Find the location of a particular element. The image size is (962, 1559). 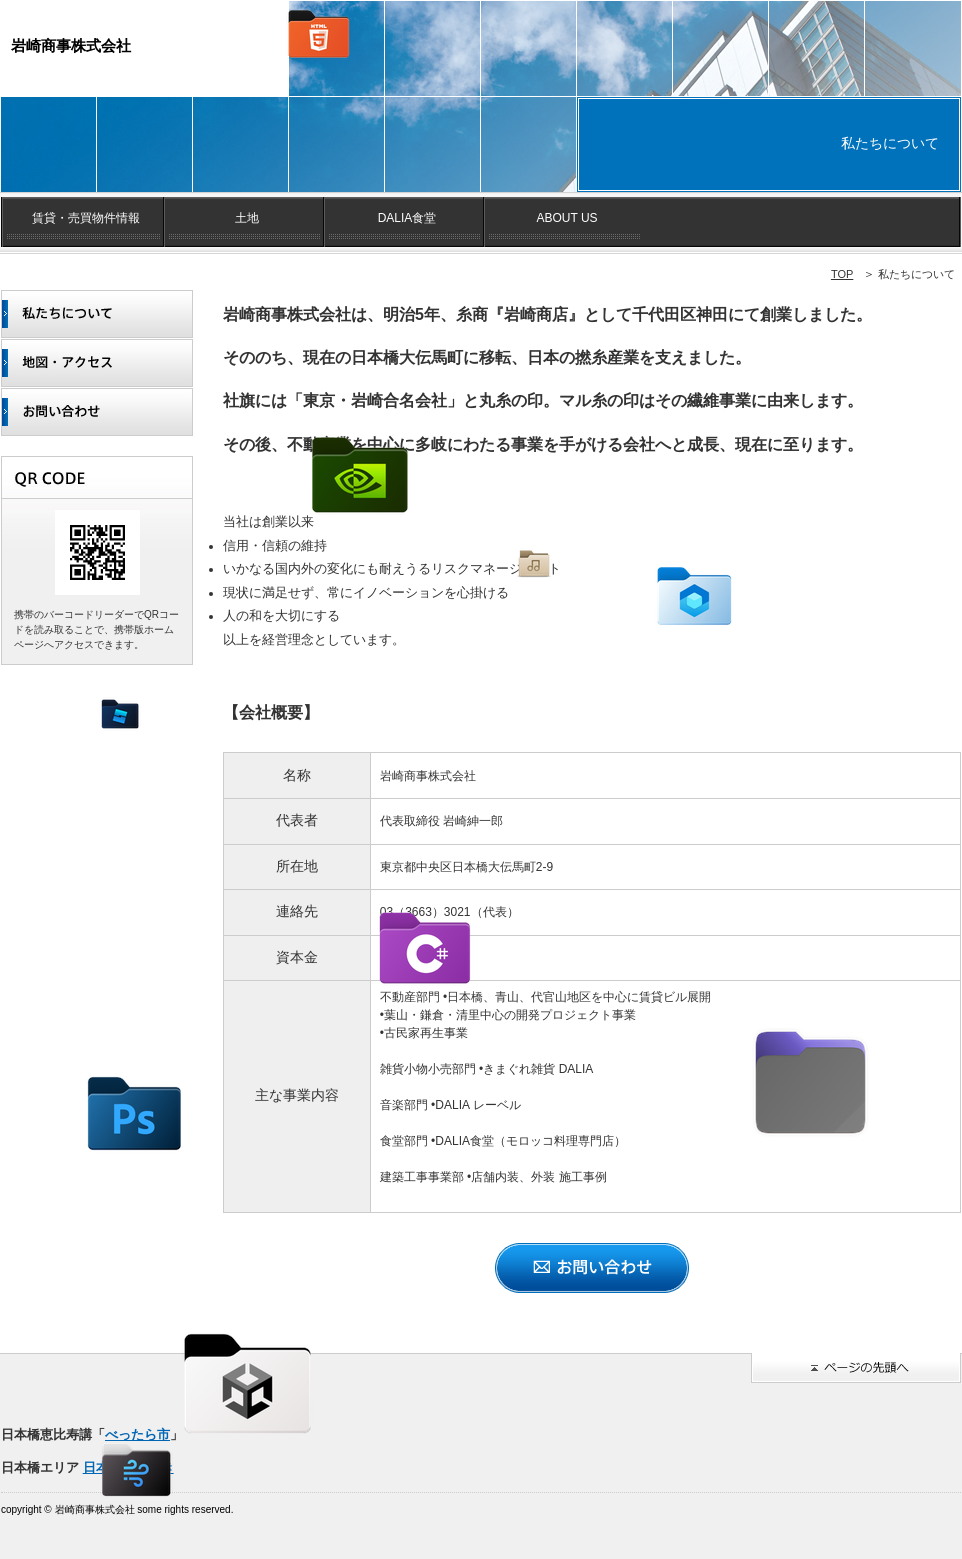

open a folder to view its contents is located at coordinates (810, 1082).